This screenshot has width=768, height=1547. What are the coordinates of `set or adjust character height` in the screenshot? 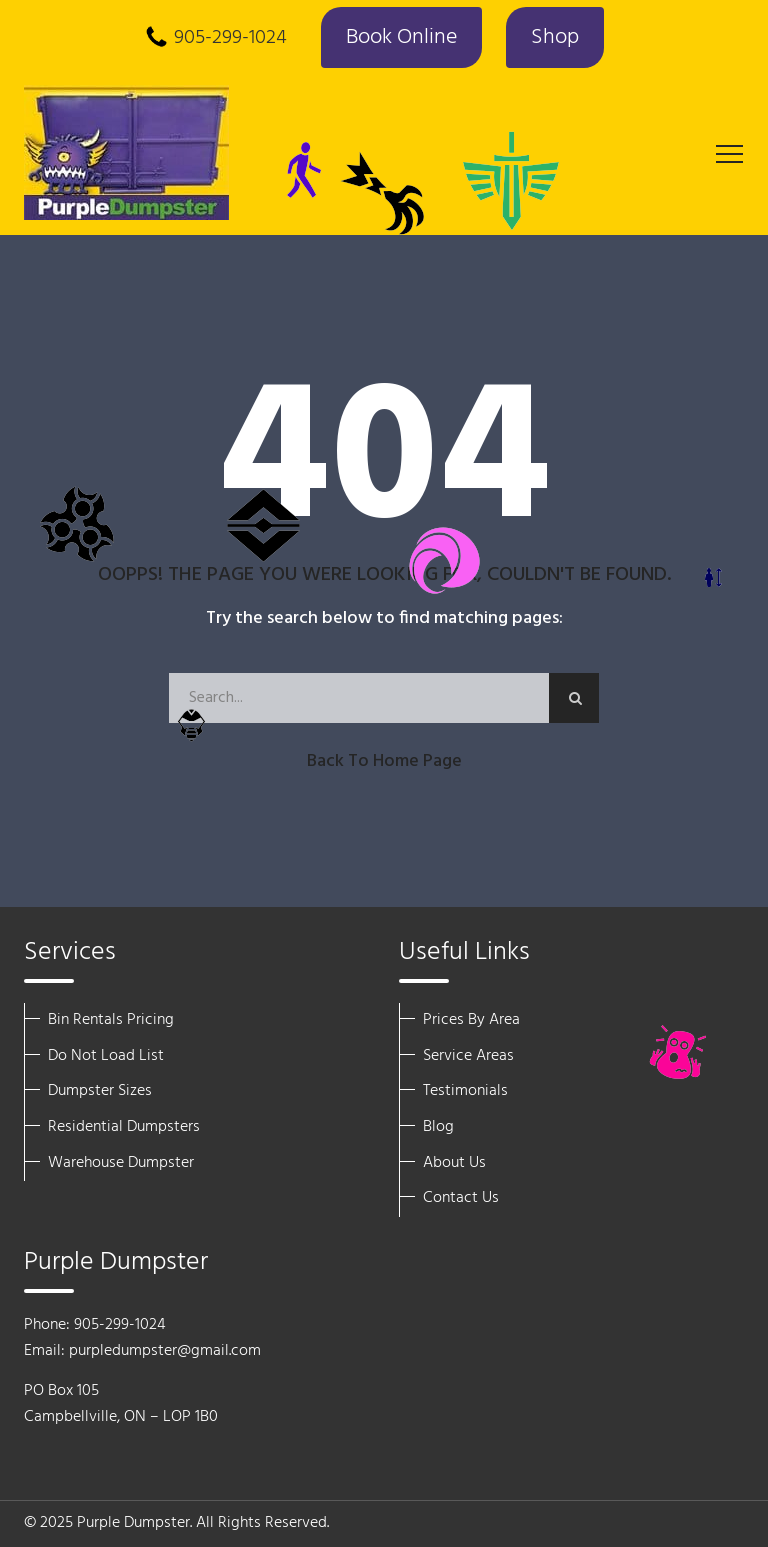 It's located at (713, 577).